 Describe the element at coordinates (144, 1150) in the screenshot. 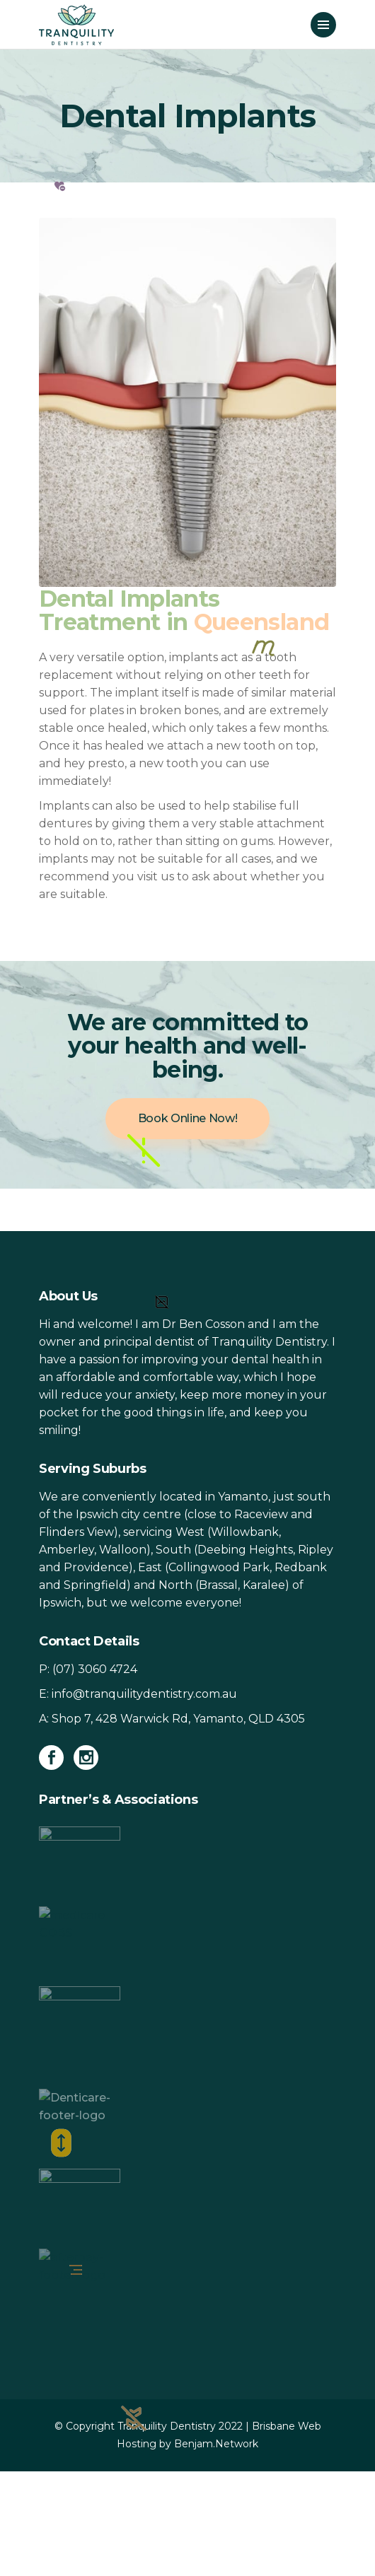

I see `disable alert notifications` at that location.